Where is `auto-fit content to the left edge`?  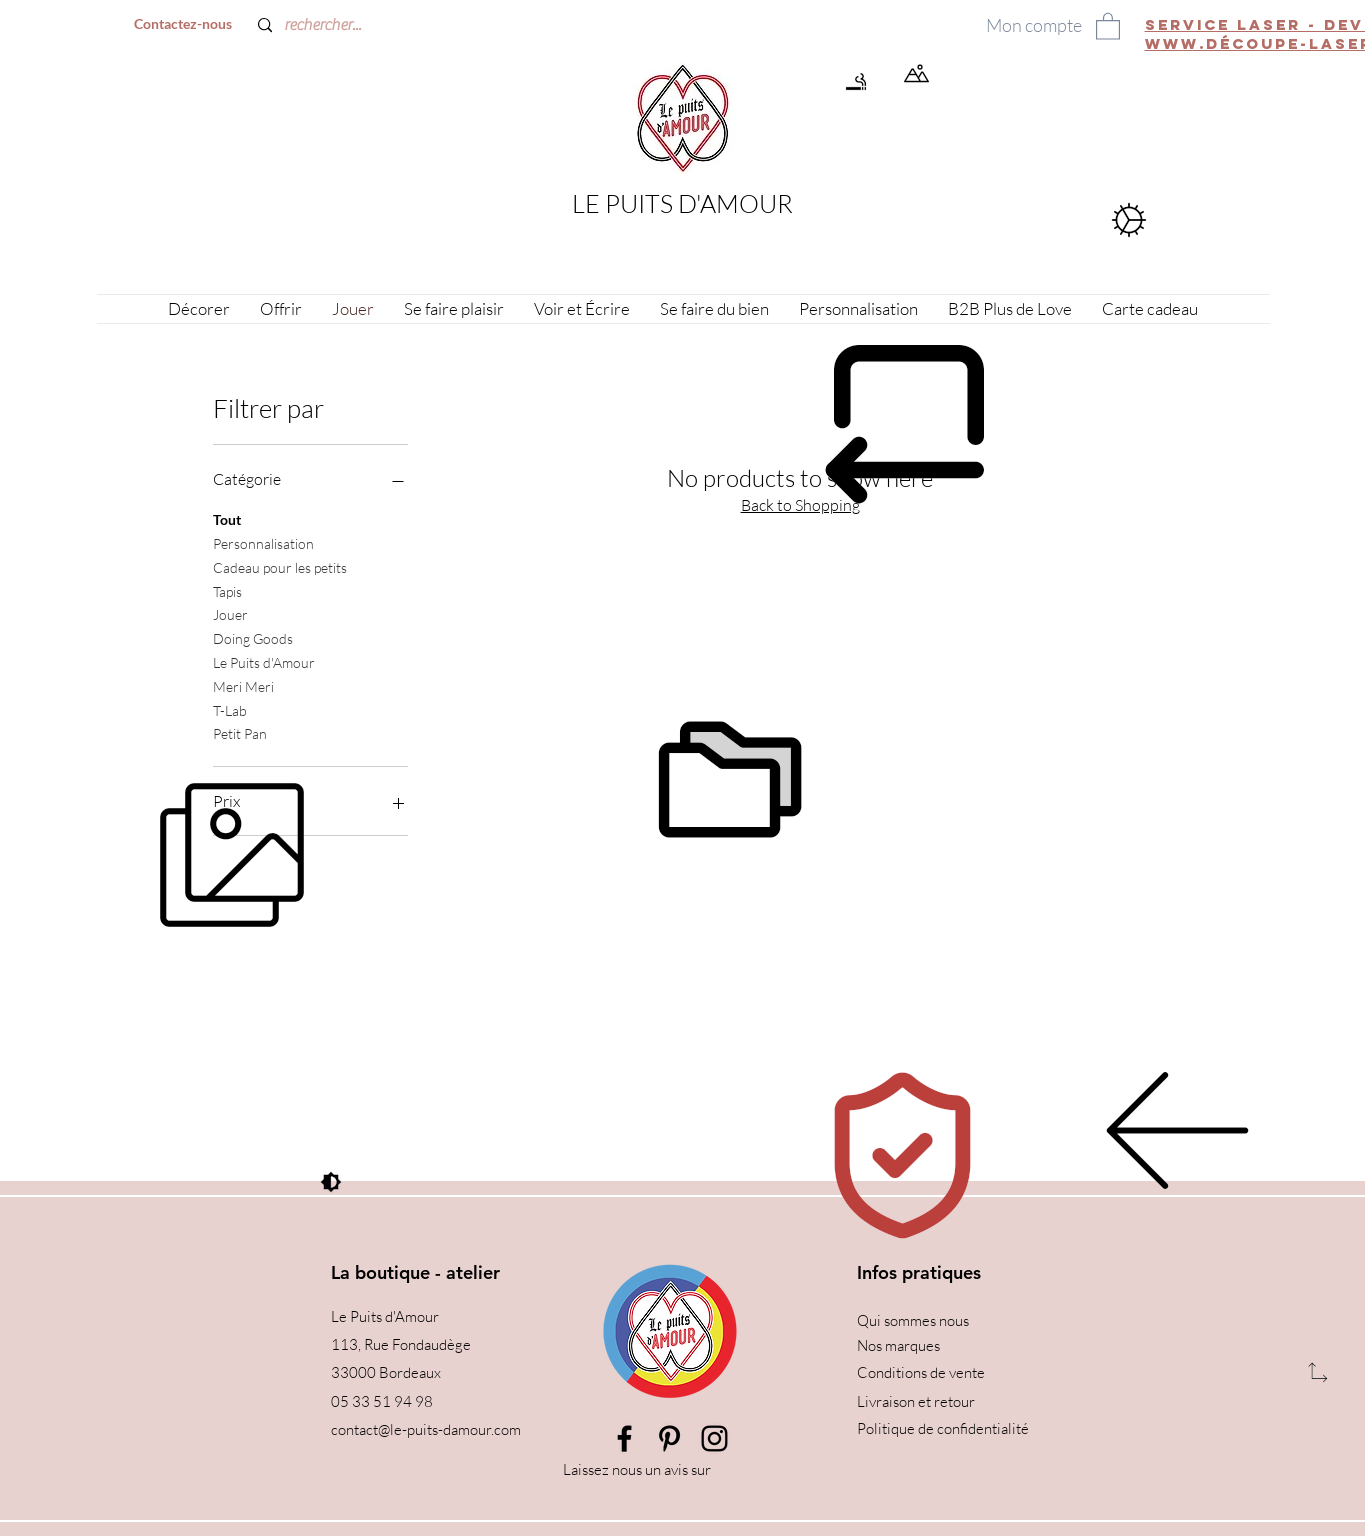 auto-fit content to the left edge is located at coordinates (909, 420).